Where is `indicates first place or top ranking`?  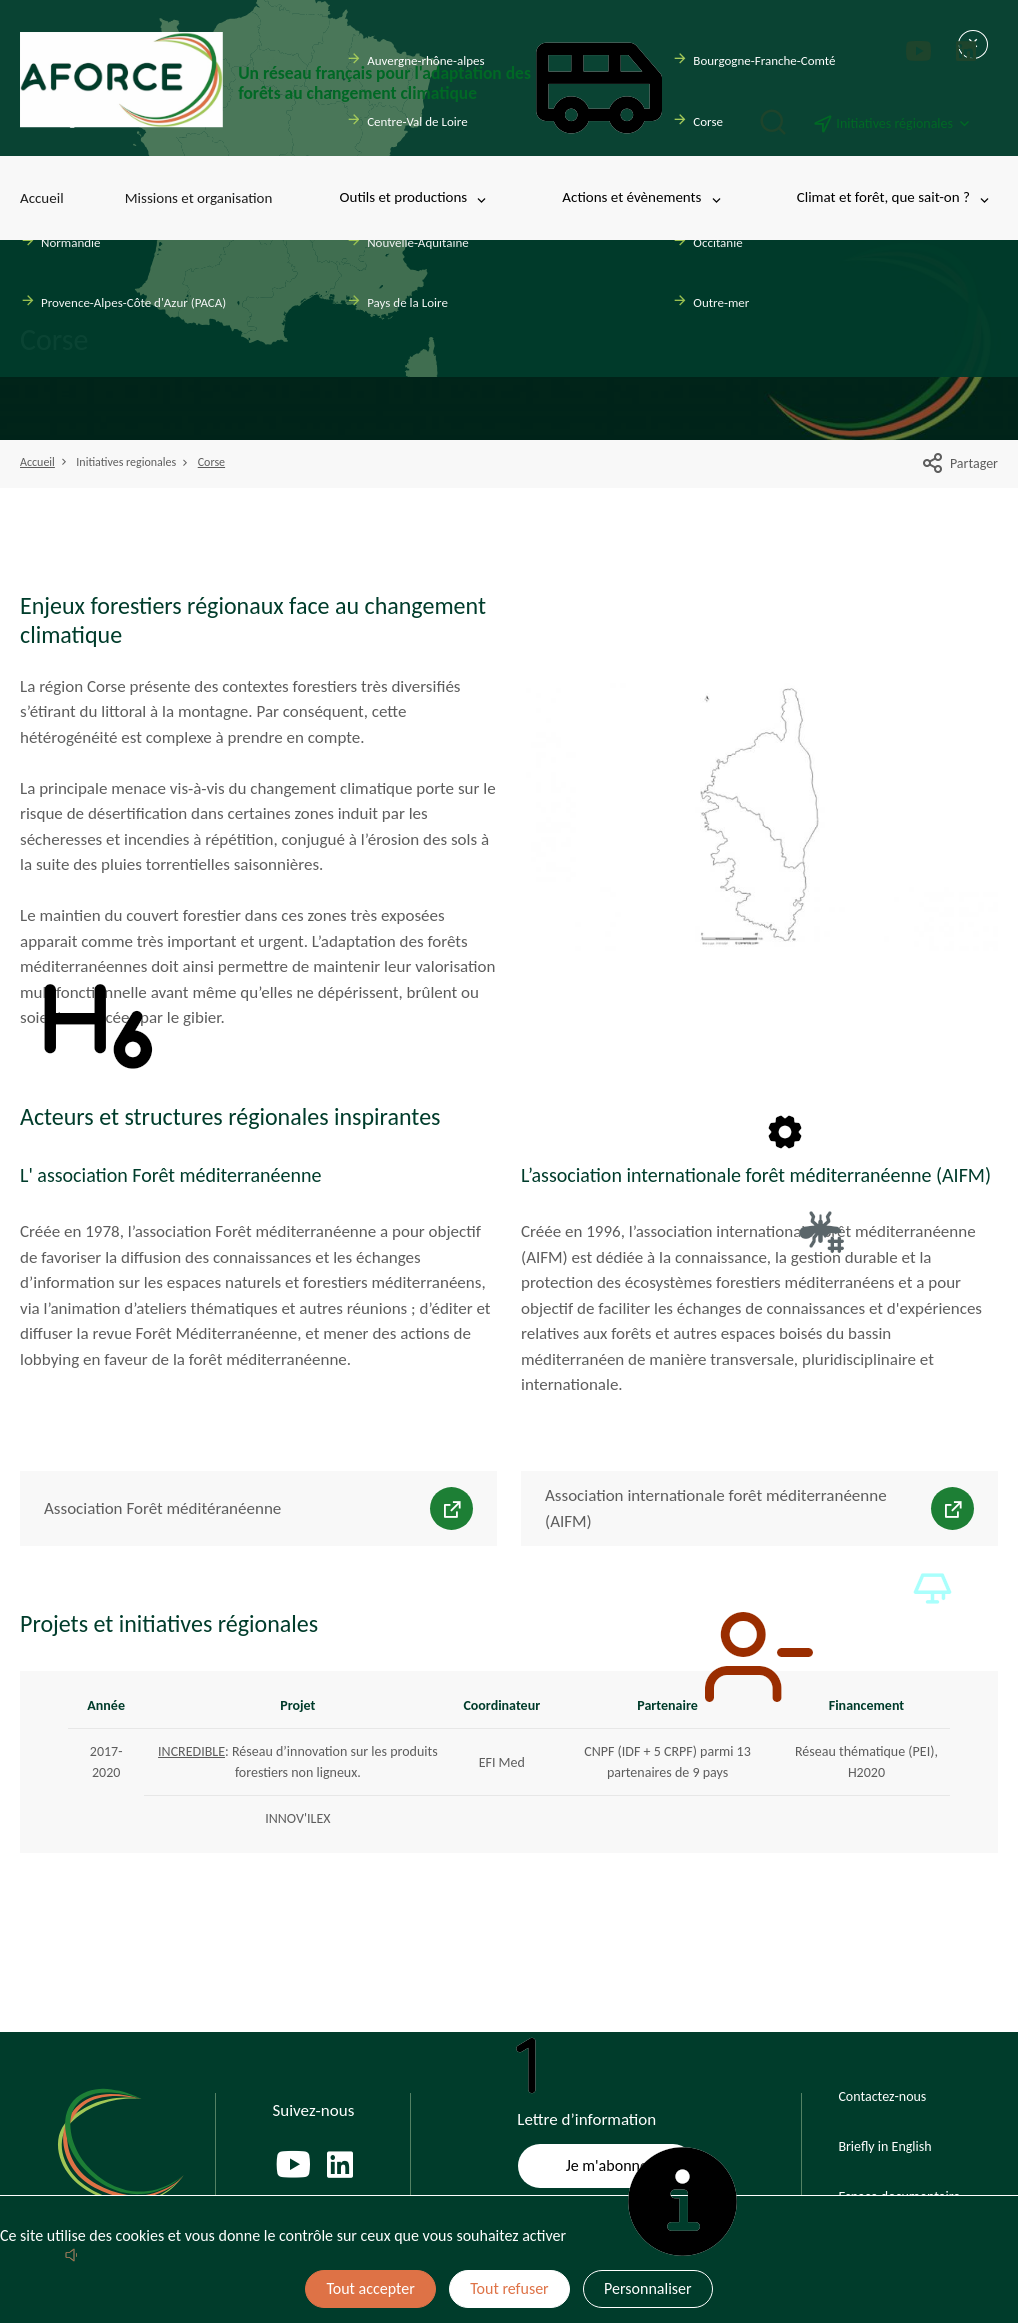 indicates first place or top ranking is located at coordinates (529, 2065).